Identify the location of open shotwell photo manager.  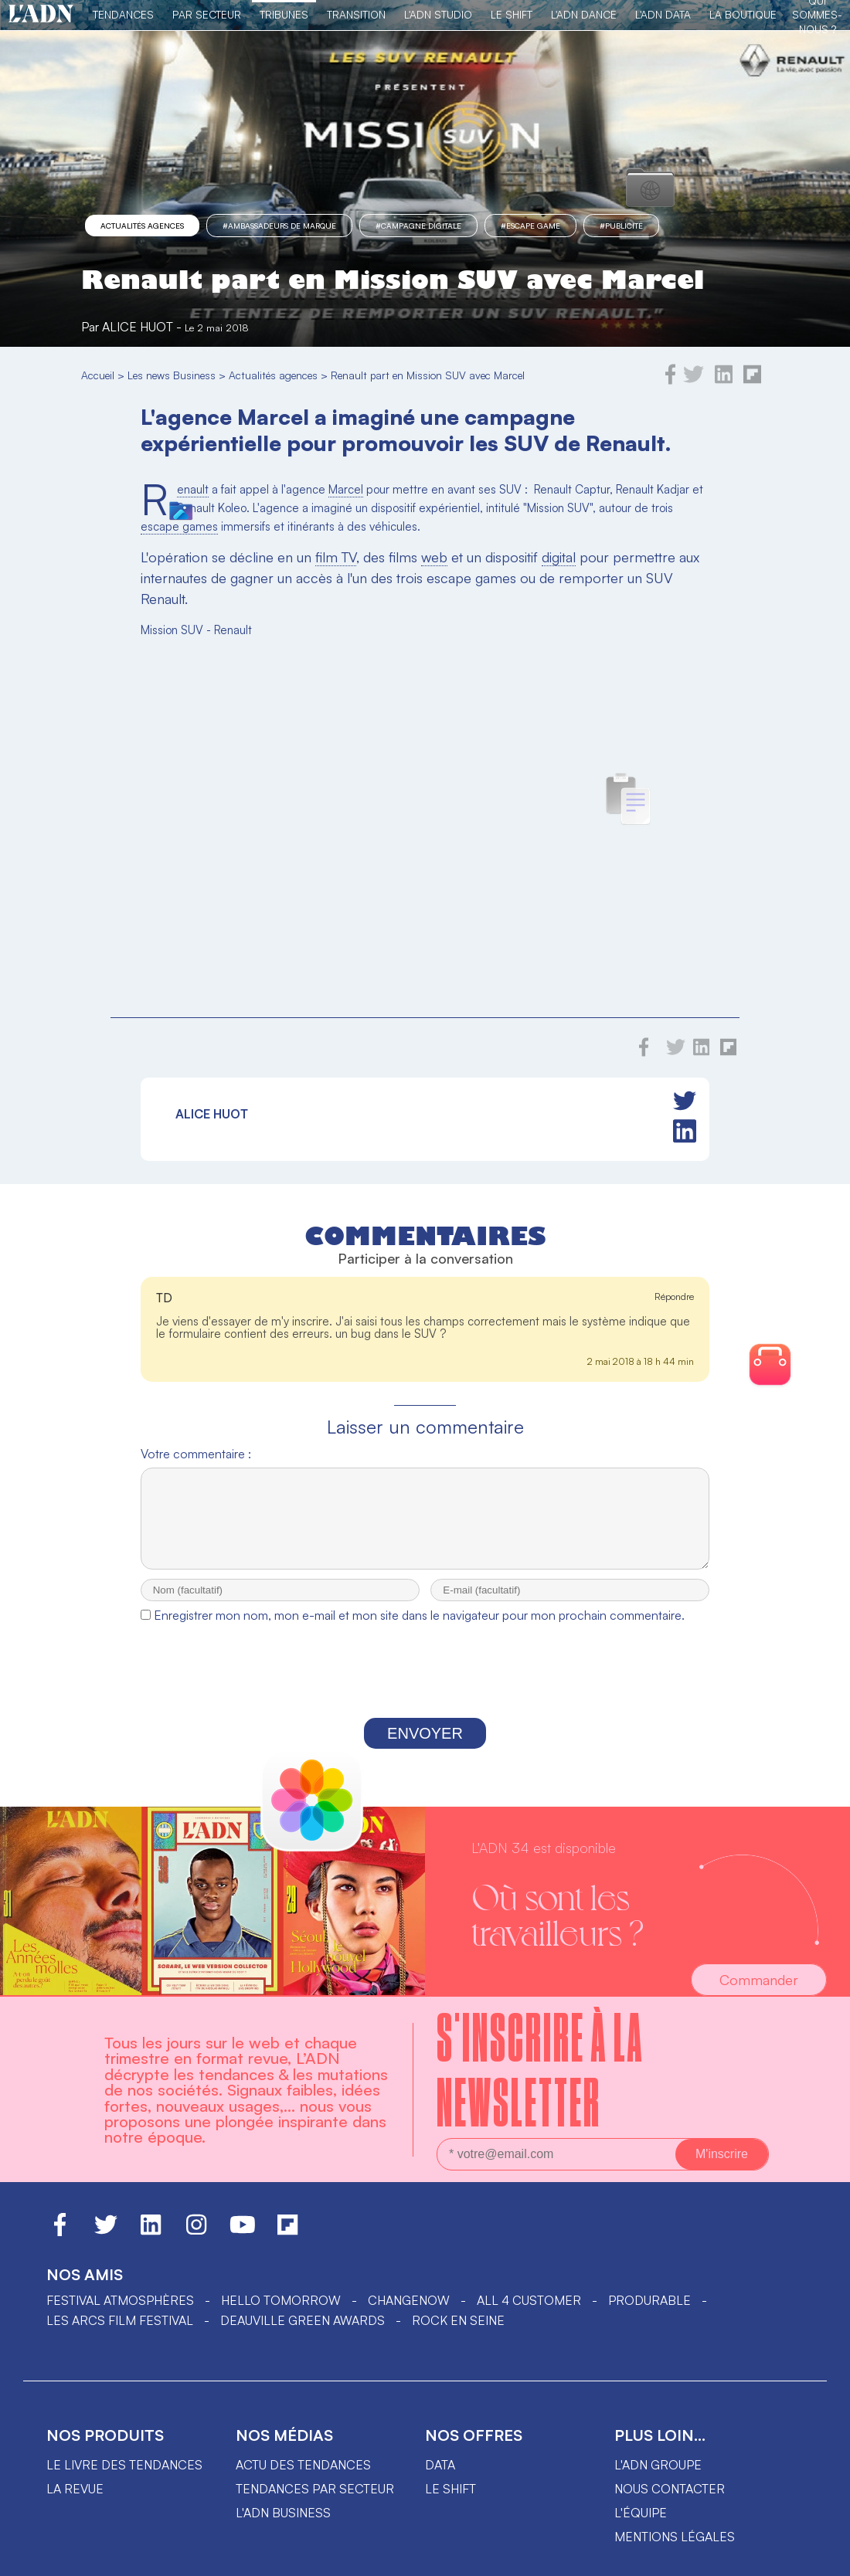
(311, 1800).